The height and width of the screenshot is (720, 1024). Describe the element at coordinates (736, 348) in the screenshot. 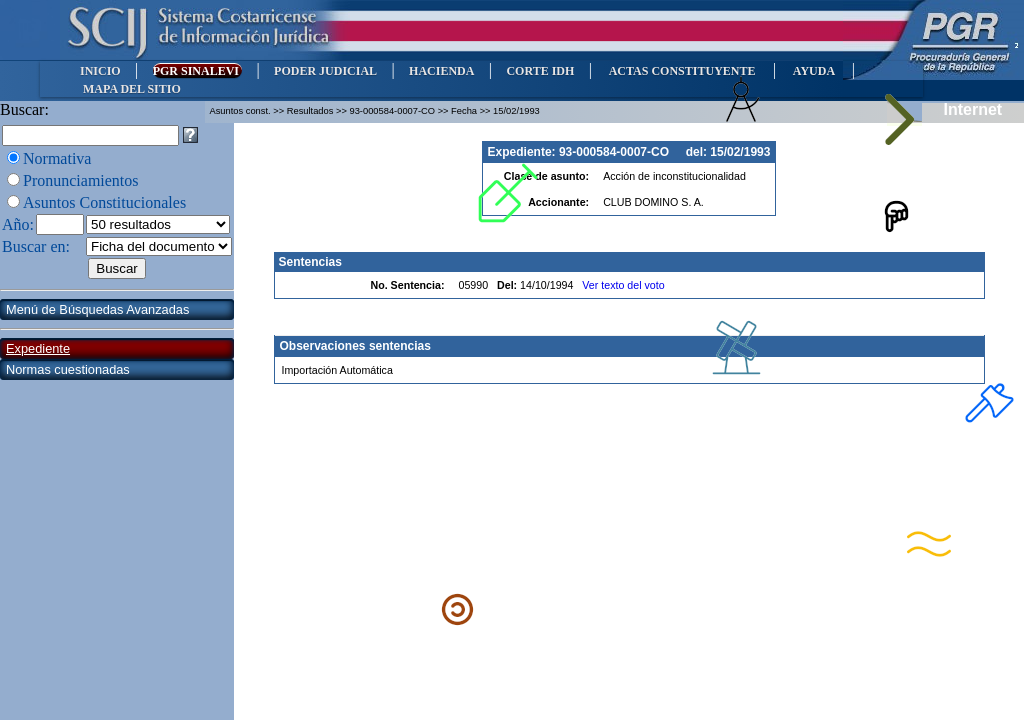

I see `access wind energy or renewable power settings` at that location.